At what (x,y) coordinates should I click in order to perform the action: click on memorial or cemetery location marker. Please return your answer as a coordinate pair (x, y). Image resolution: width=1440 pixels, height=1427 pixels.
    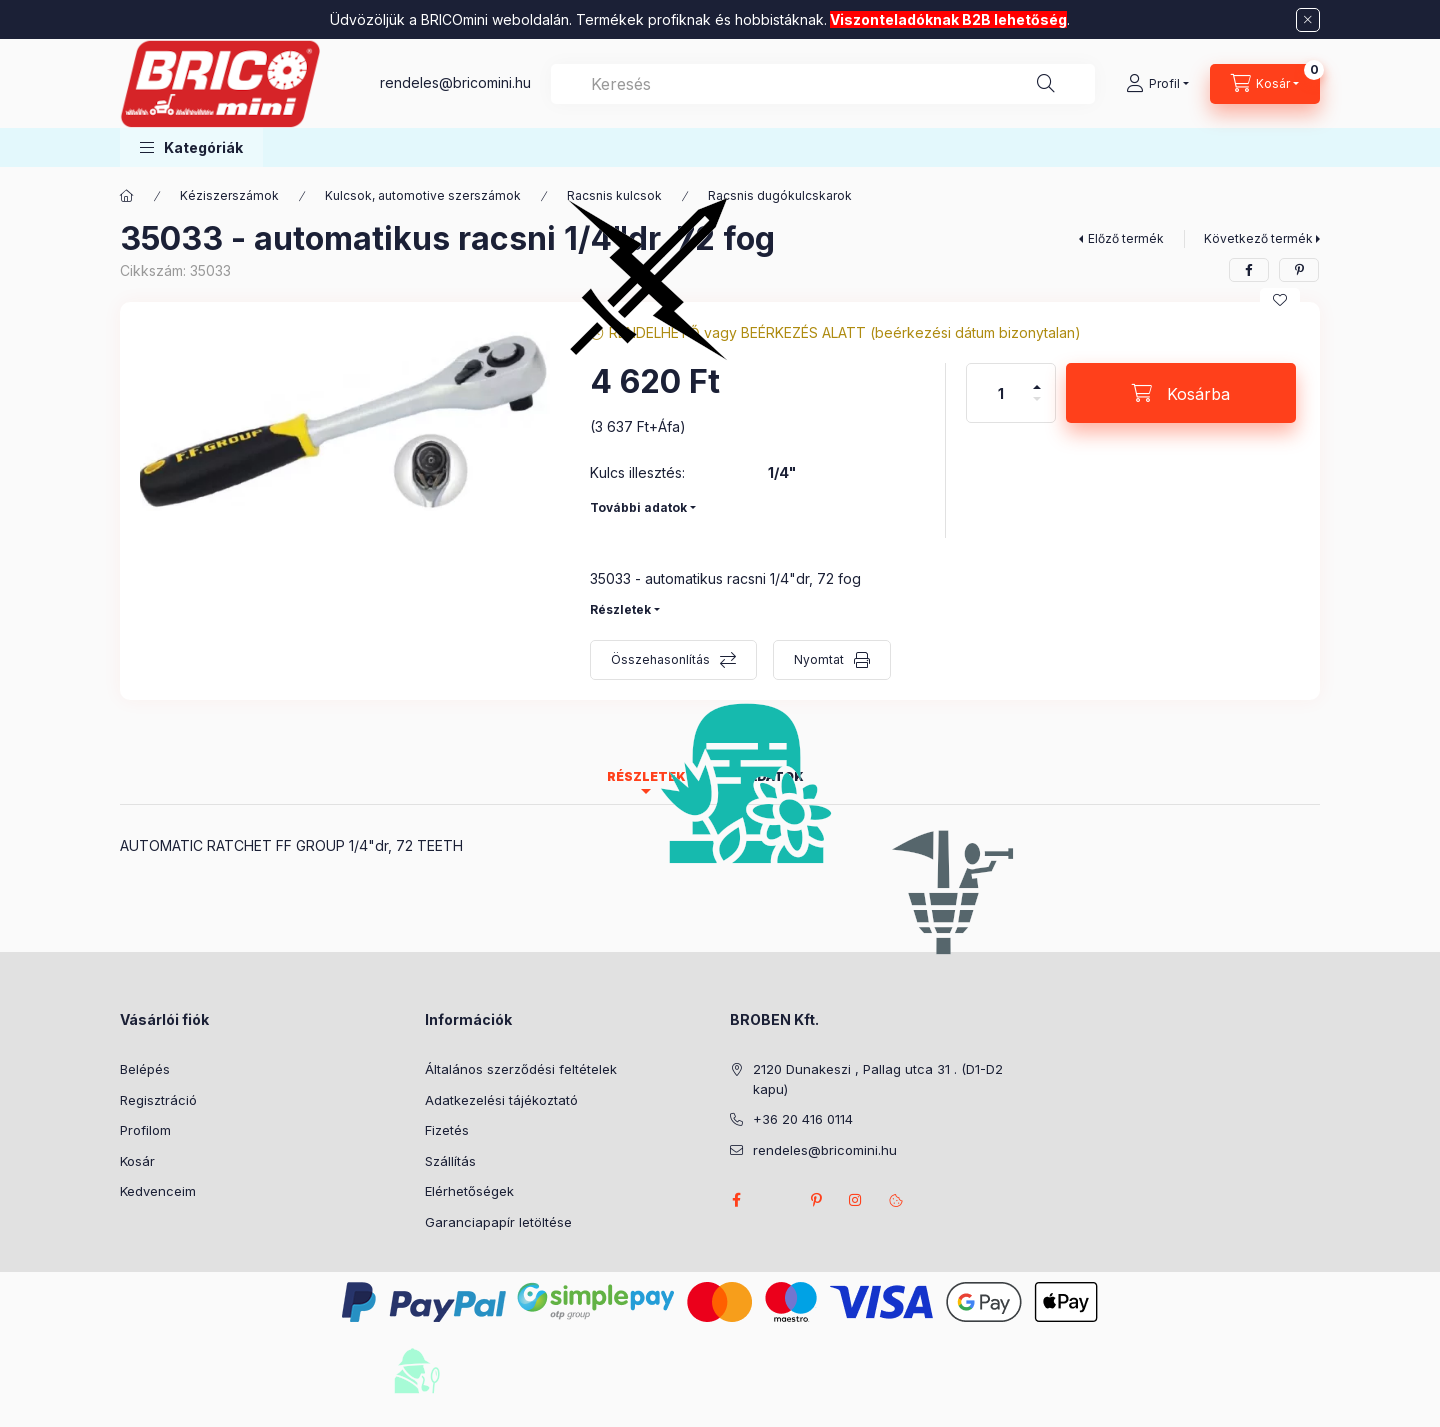
    Looking at the image, I should click on (746, 780).